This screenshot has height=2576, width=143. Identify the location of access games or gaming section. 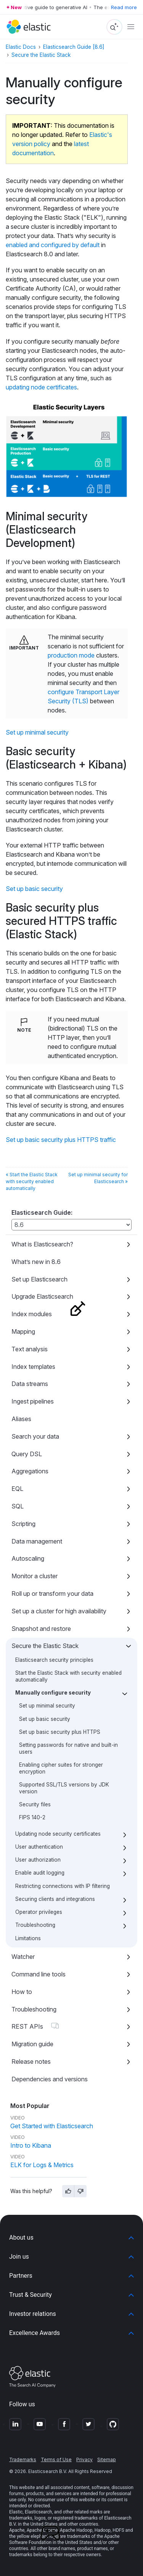
(50, 2533).